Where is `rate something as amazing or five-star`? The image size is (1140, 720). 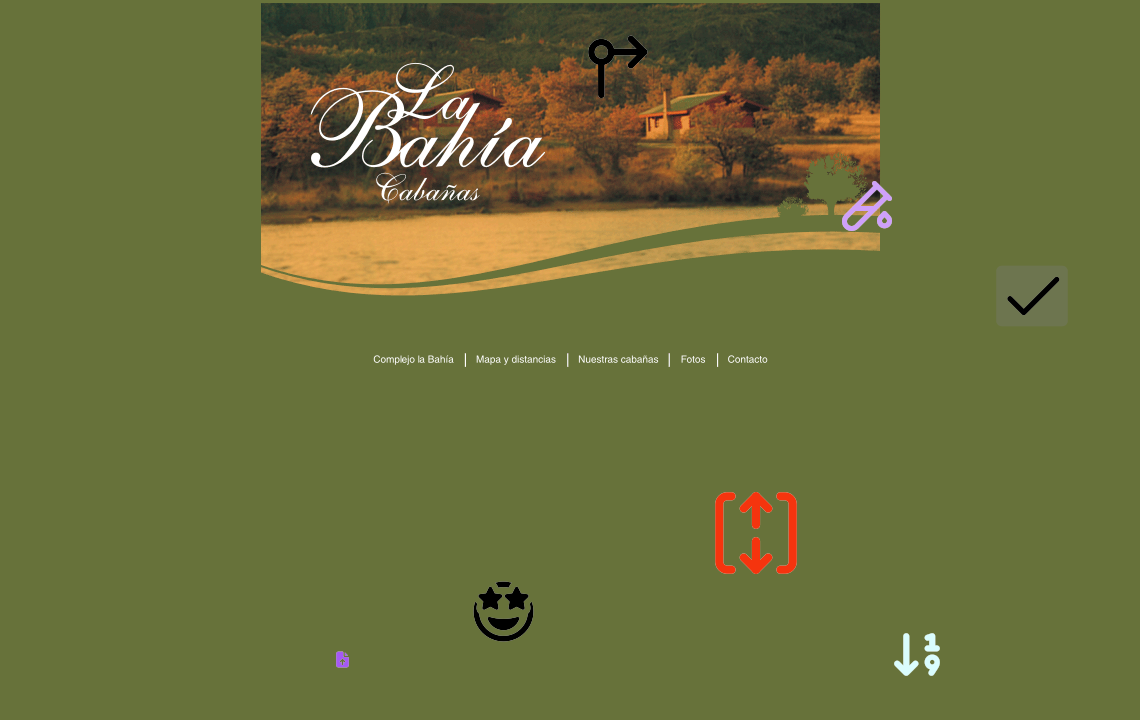 rate something as amazing or five-star is located at coordinates (503, 611).